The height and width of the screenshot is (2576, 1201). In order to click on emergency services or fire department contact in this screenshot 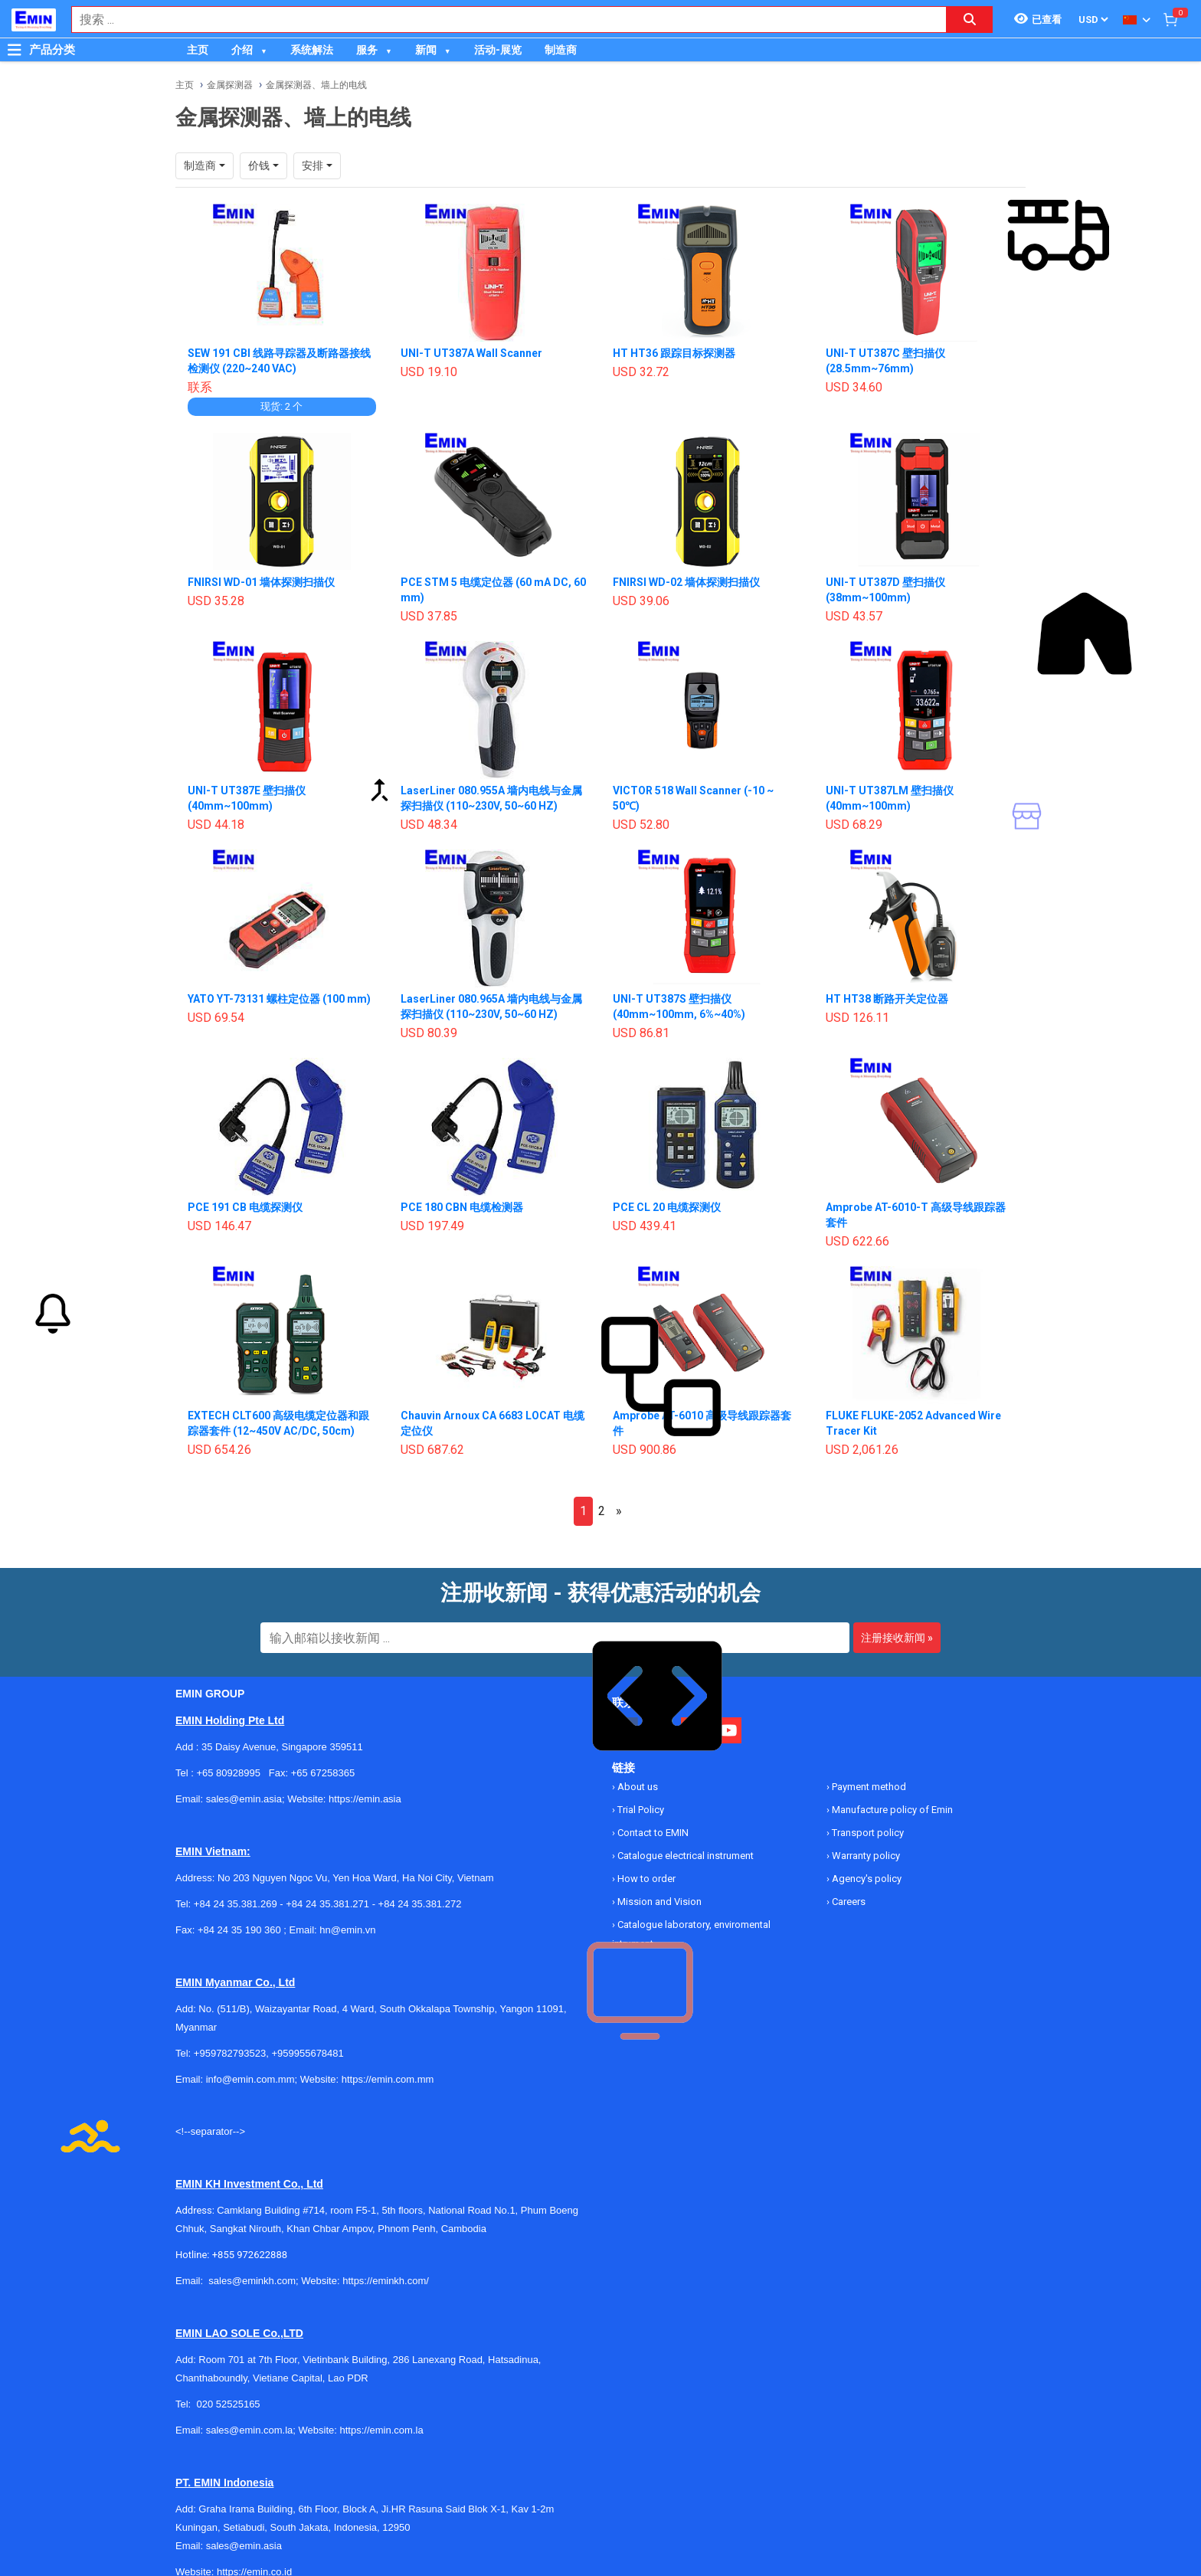, I will do `click(1055, 230)`.